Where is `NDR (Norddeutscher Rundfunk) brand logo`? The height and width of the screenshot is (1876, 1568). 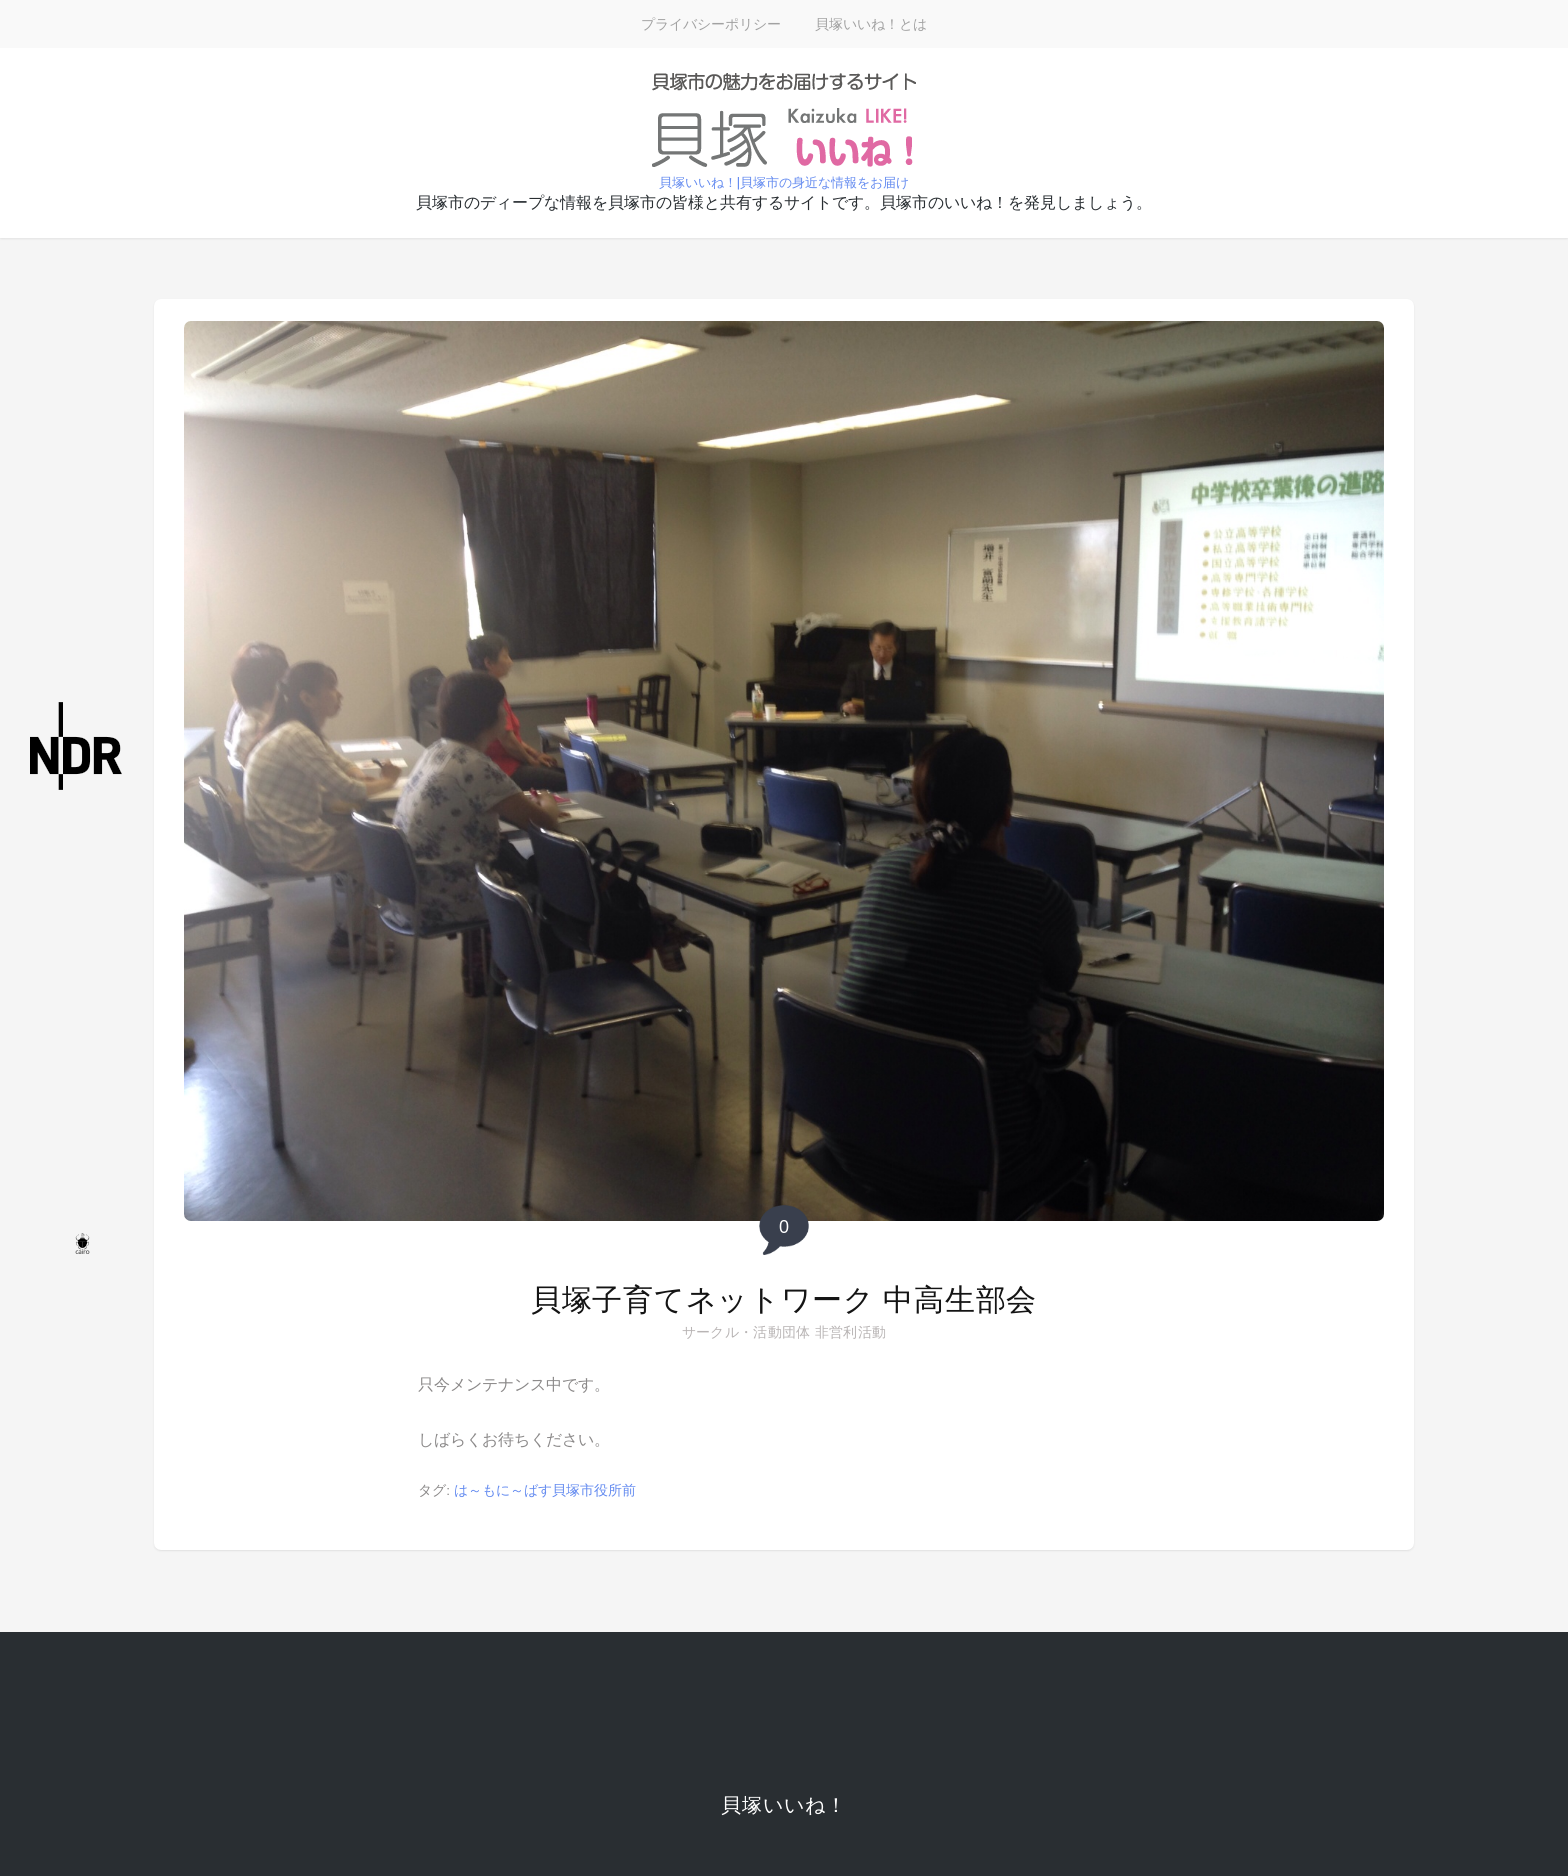 NDR (Norddeutscher Rundfunk) brand logo is located at coordinates (76, 746).